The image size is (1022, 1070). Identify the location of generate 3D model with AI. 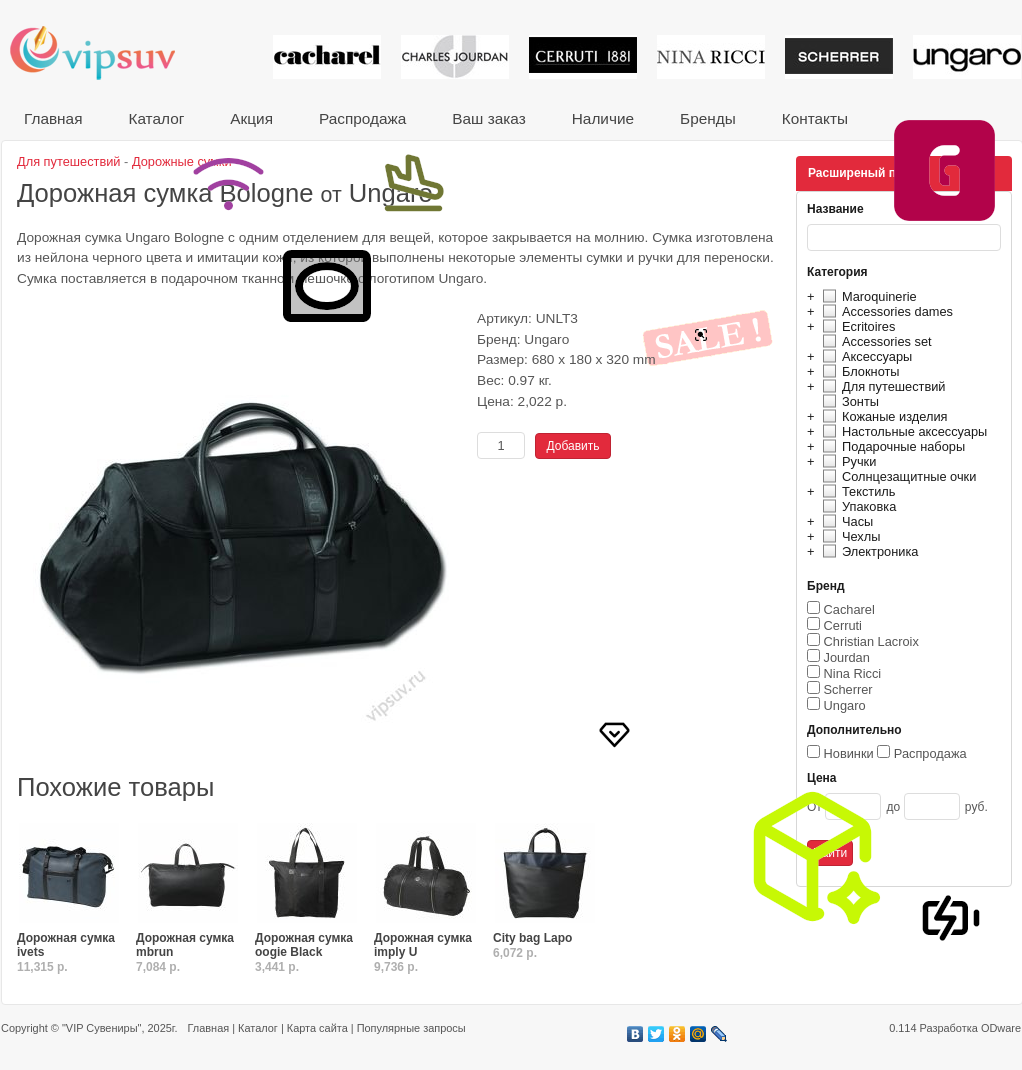
(812, 856).